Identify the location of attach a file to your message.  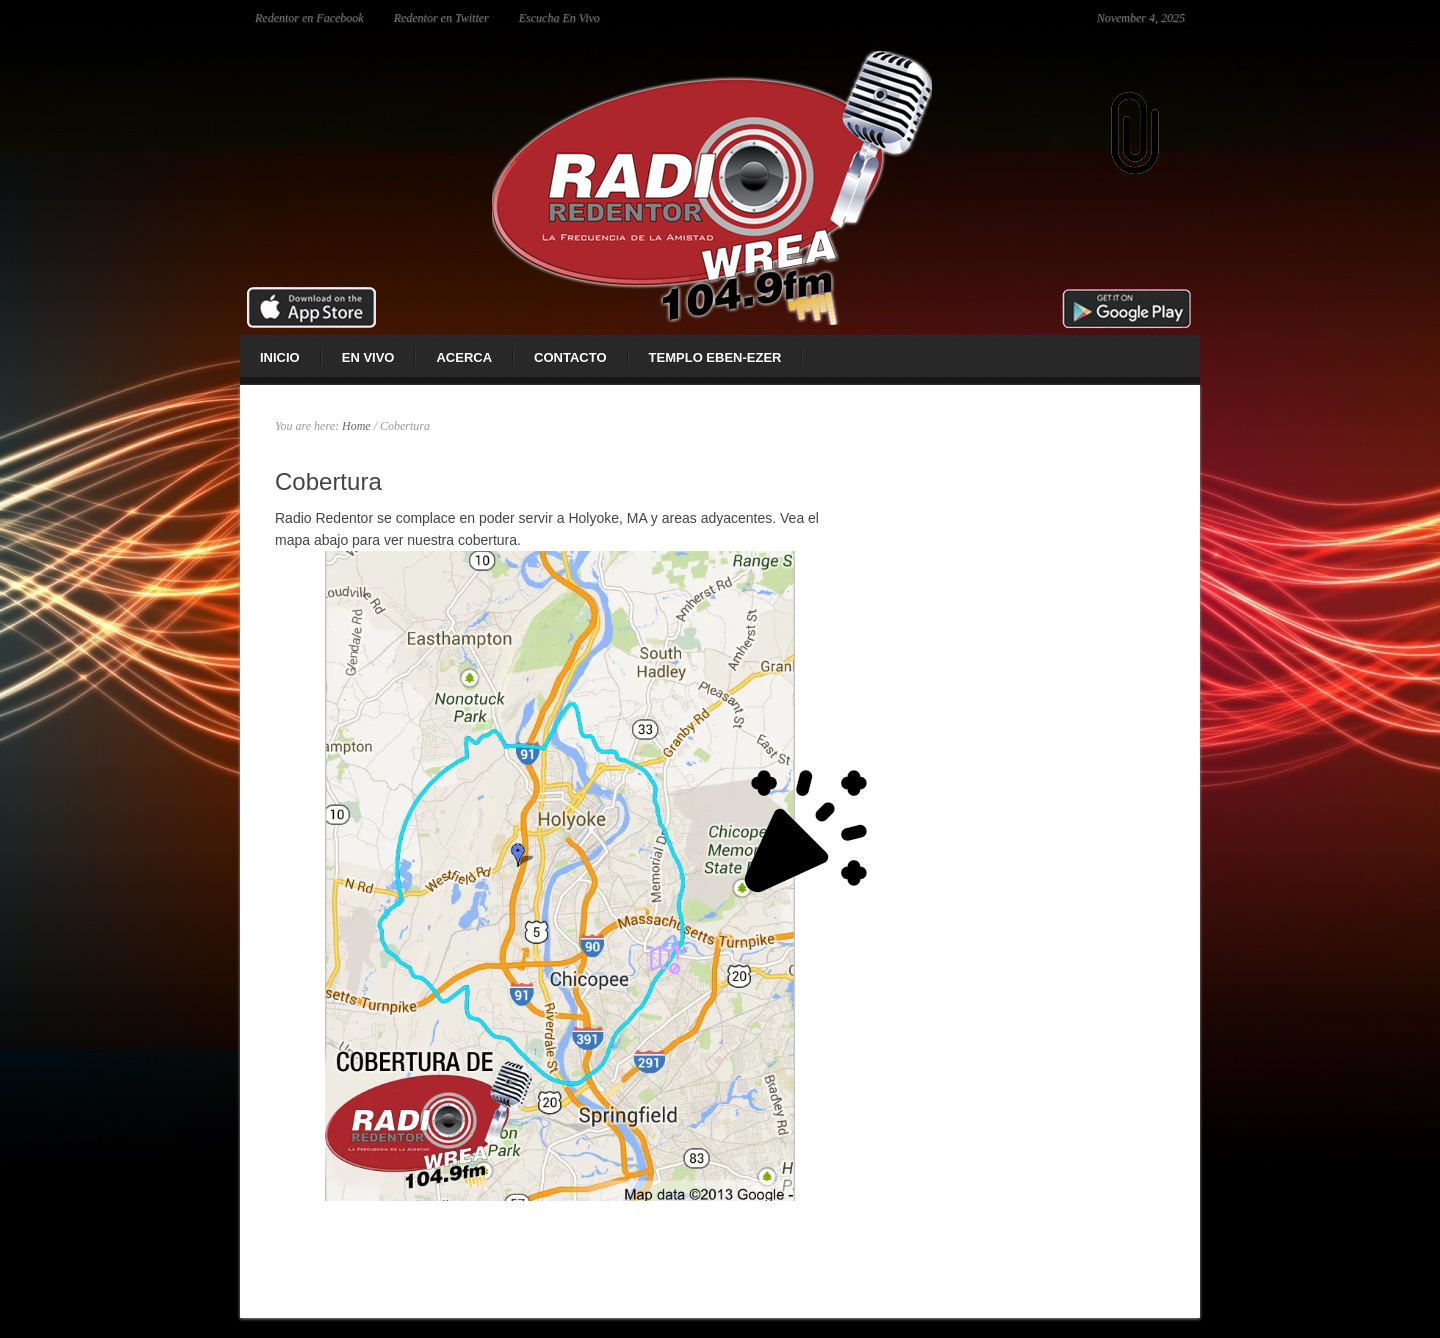
(1135, 133).